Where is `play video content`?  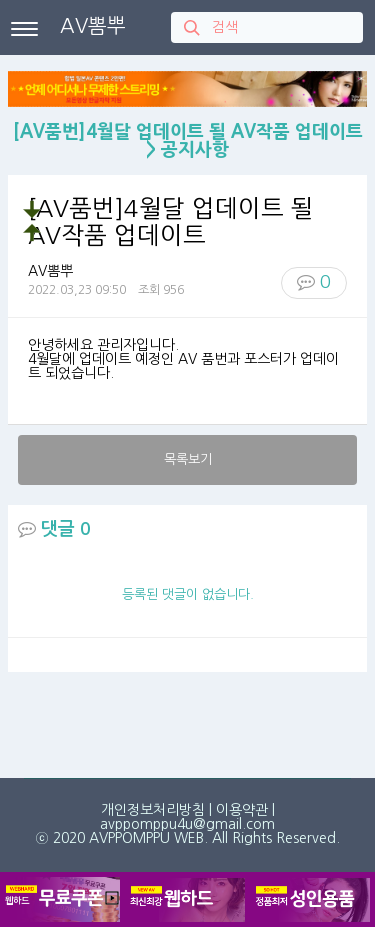
play video content is located at coordinates (112, 898).